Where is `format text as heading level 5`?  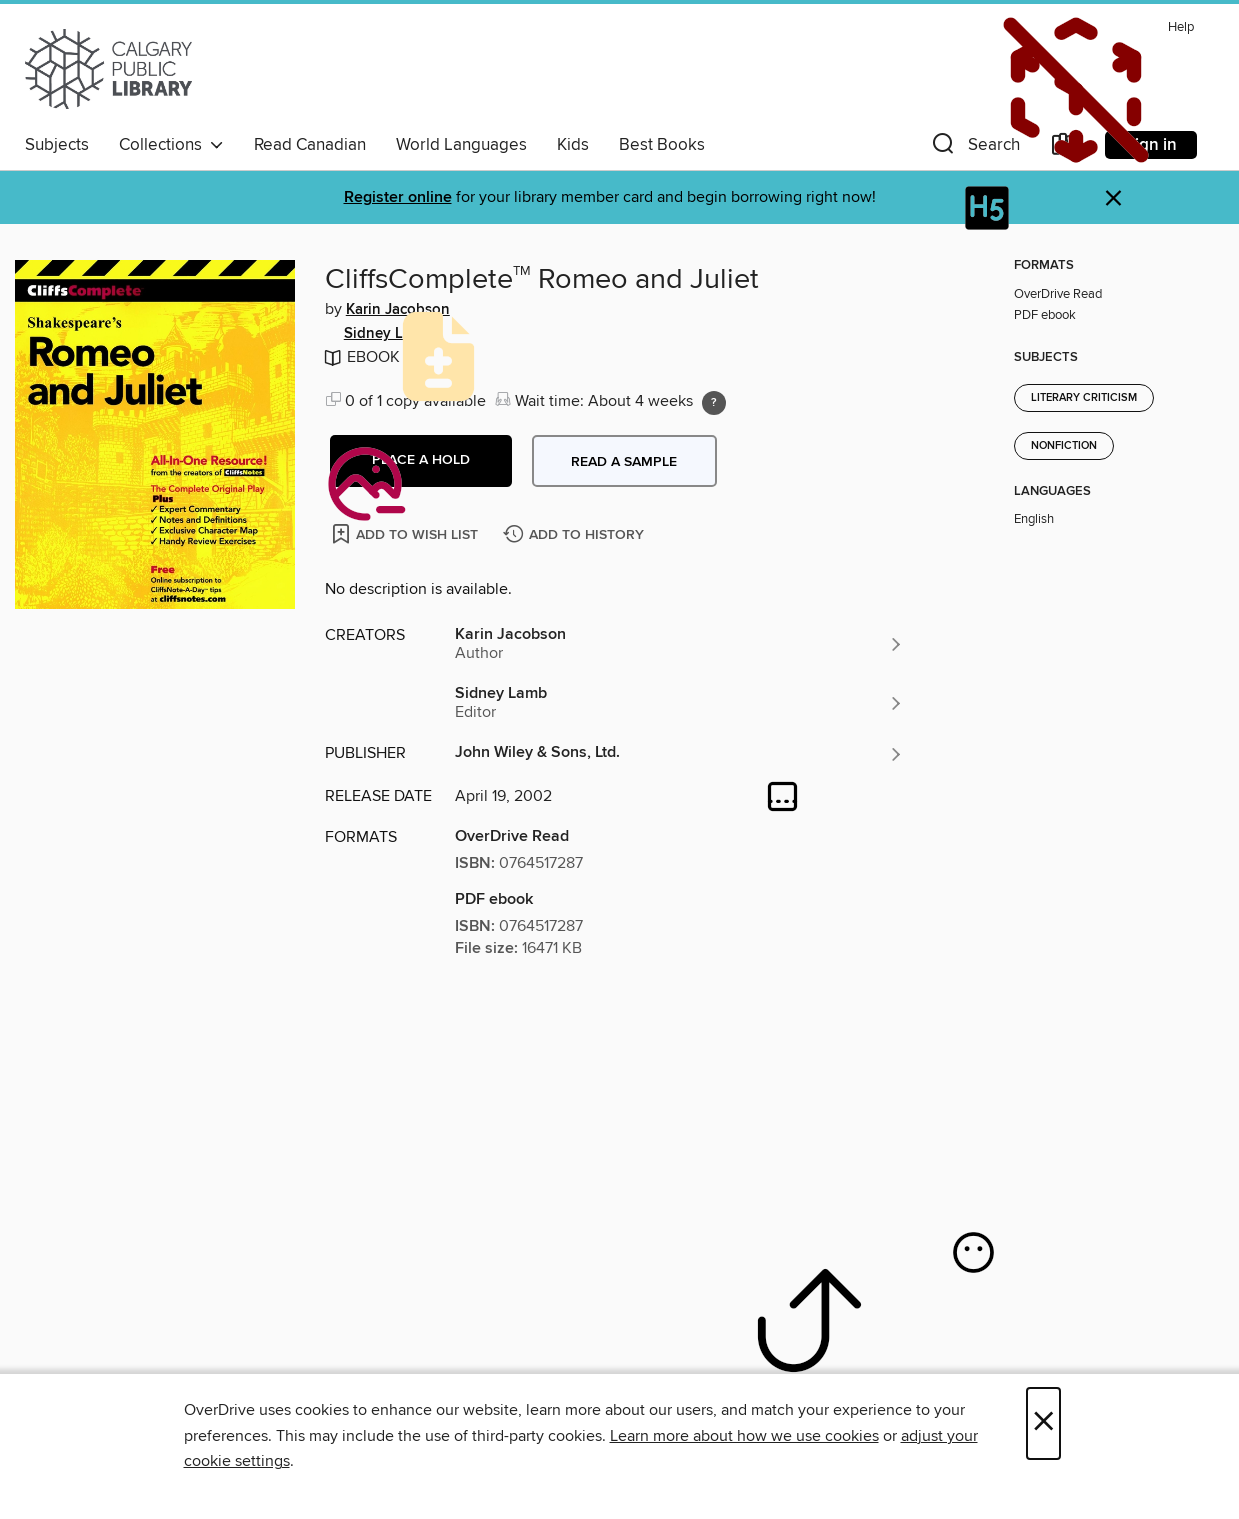
format text as heading level 5 is located at coordinates (987, 208).